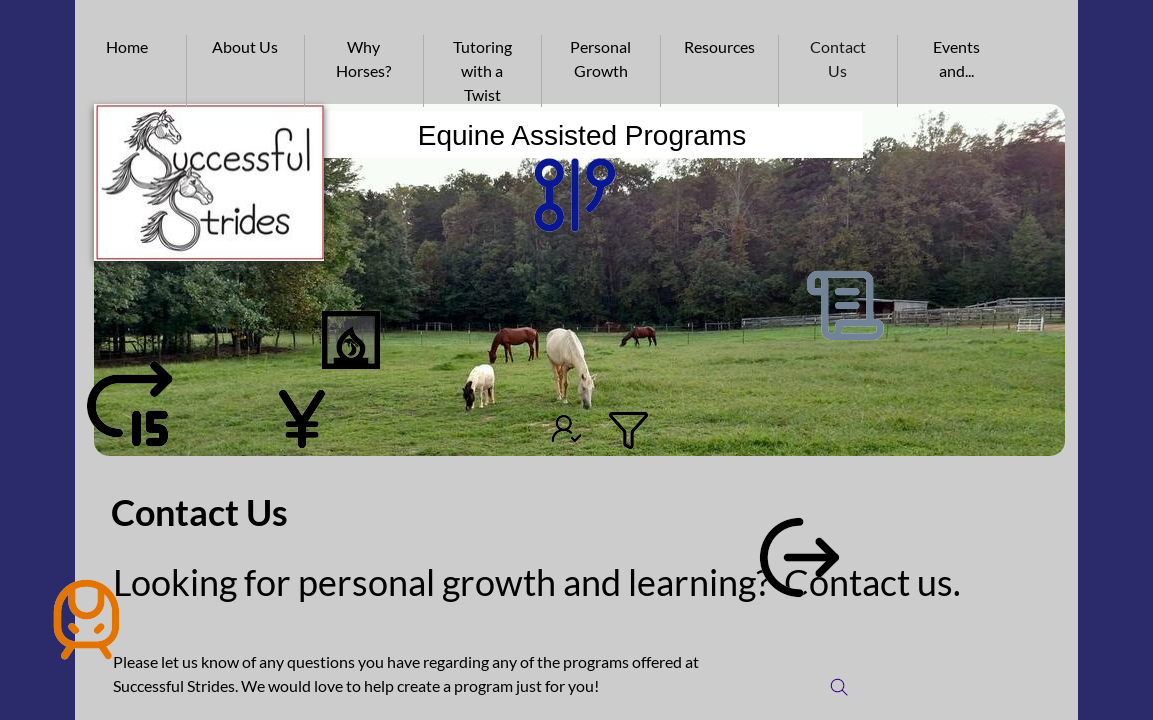  I want to click on exit or log out of current session, so click(799, 557).